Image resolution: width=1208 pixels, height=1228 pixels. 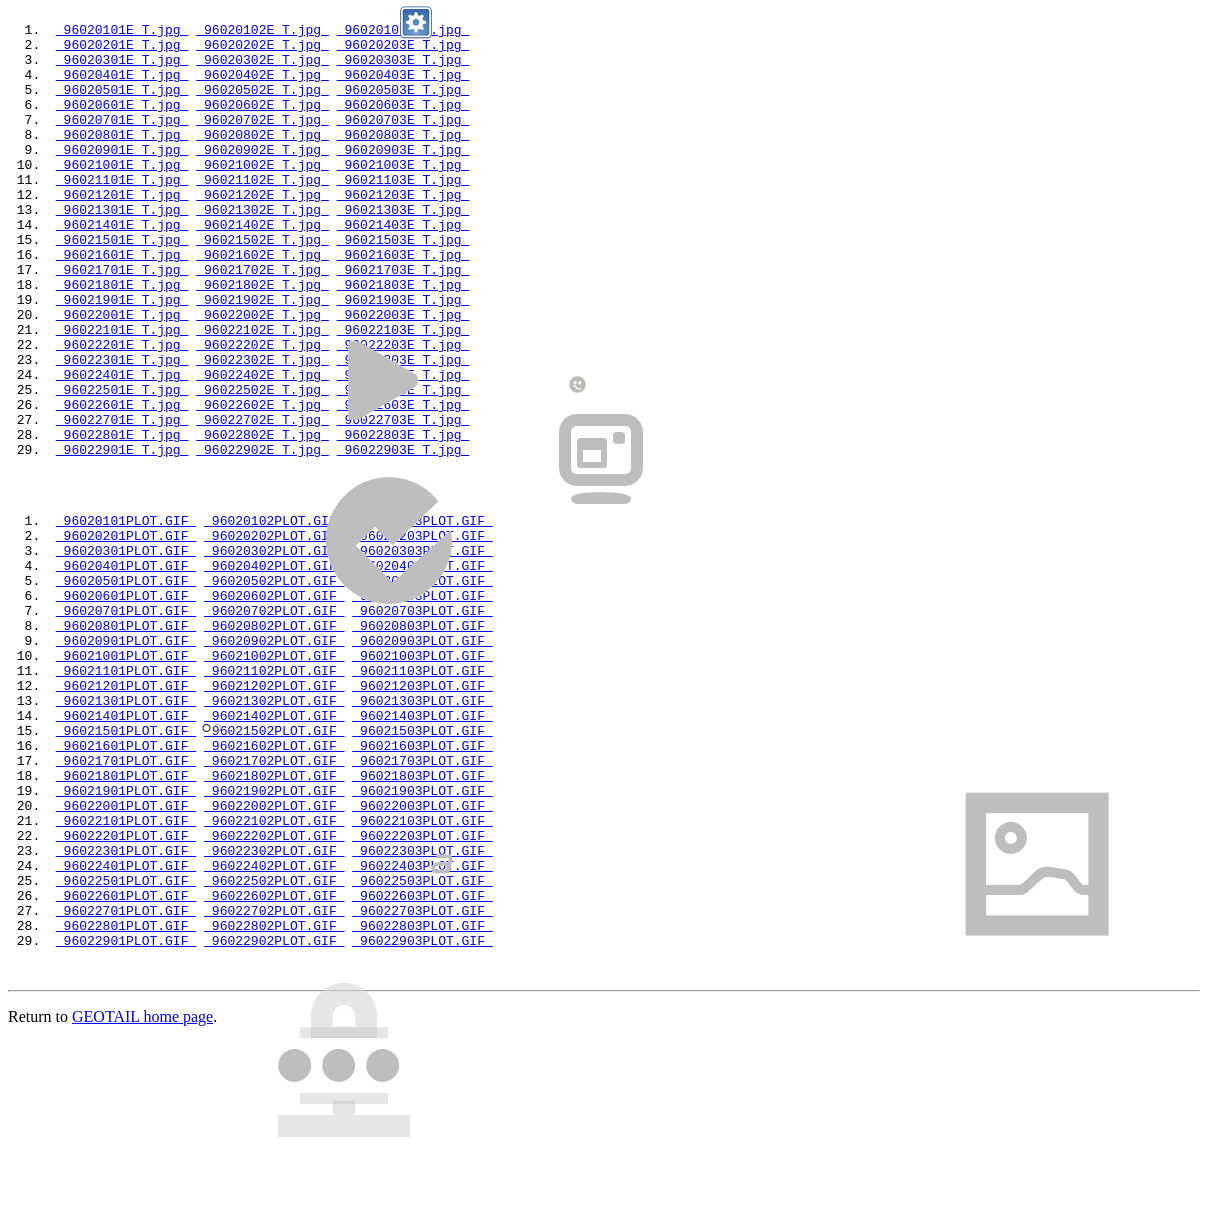 What do you see at coordinates (388, 540) in the screenshot?
I see `indicates a default or selected item` at bounding box center [388, 540].